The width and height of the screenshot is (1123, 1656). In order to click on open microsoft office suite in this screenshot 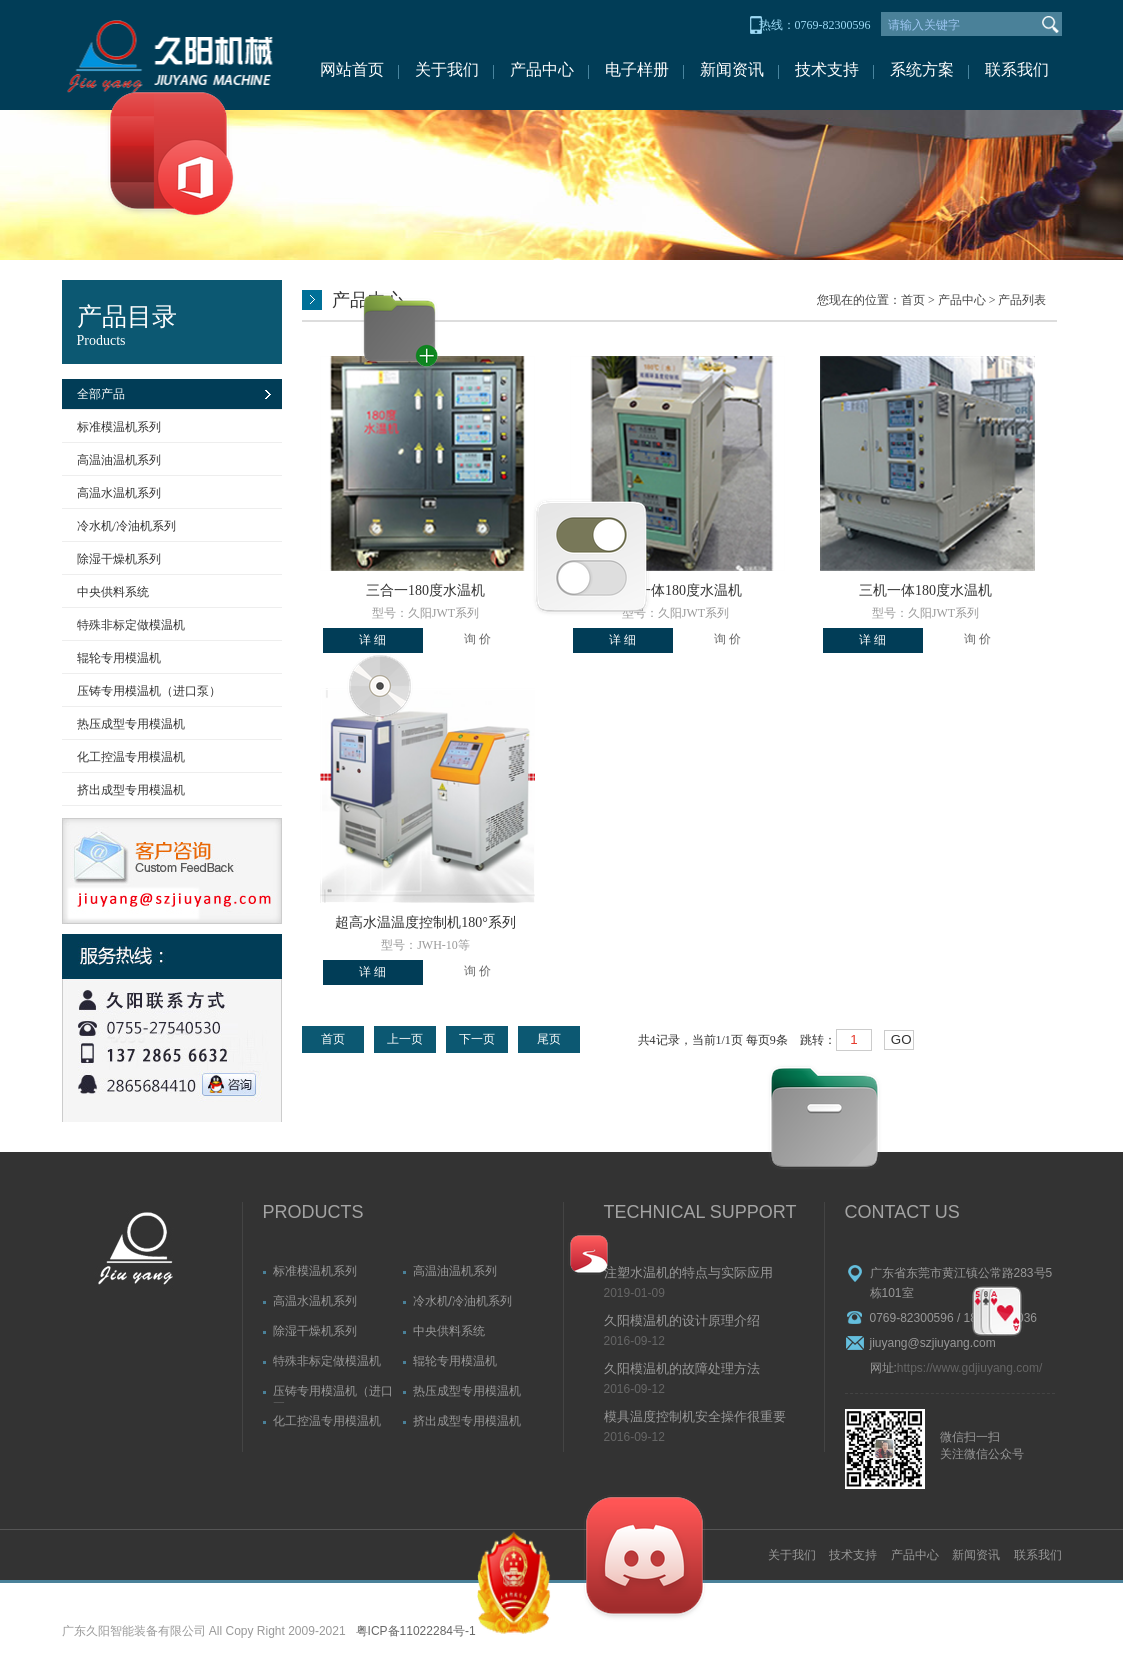, I will do `click(168, 150)`.